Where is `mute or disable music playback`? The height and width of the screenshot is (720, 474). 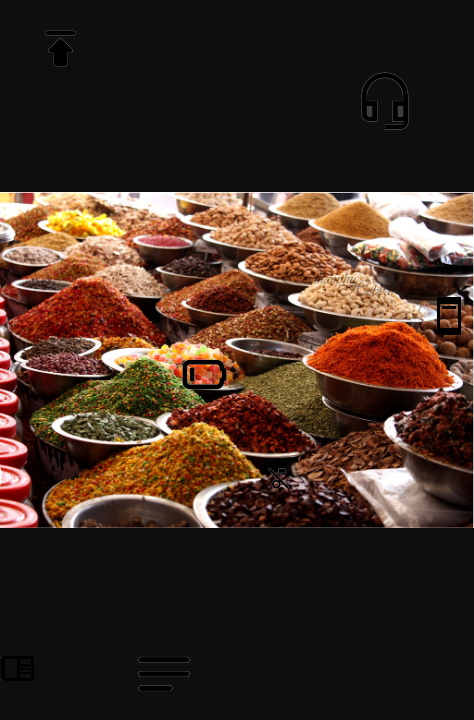
mute or disable music playback is located at coordinates (278, 478).